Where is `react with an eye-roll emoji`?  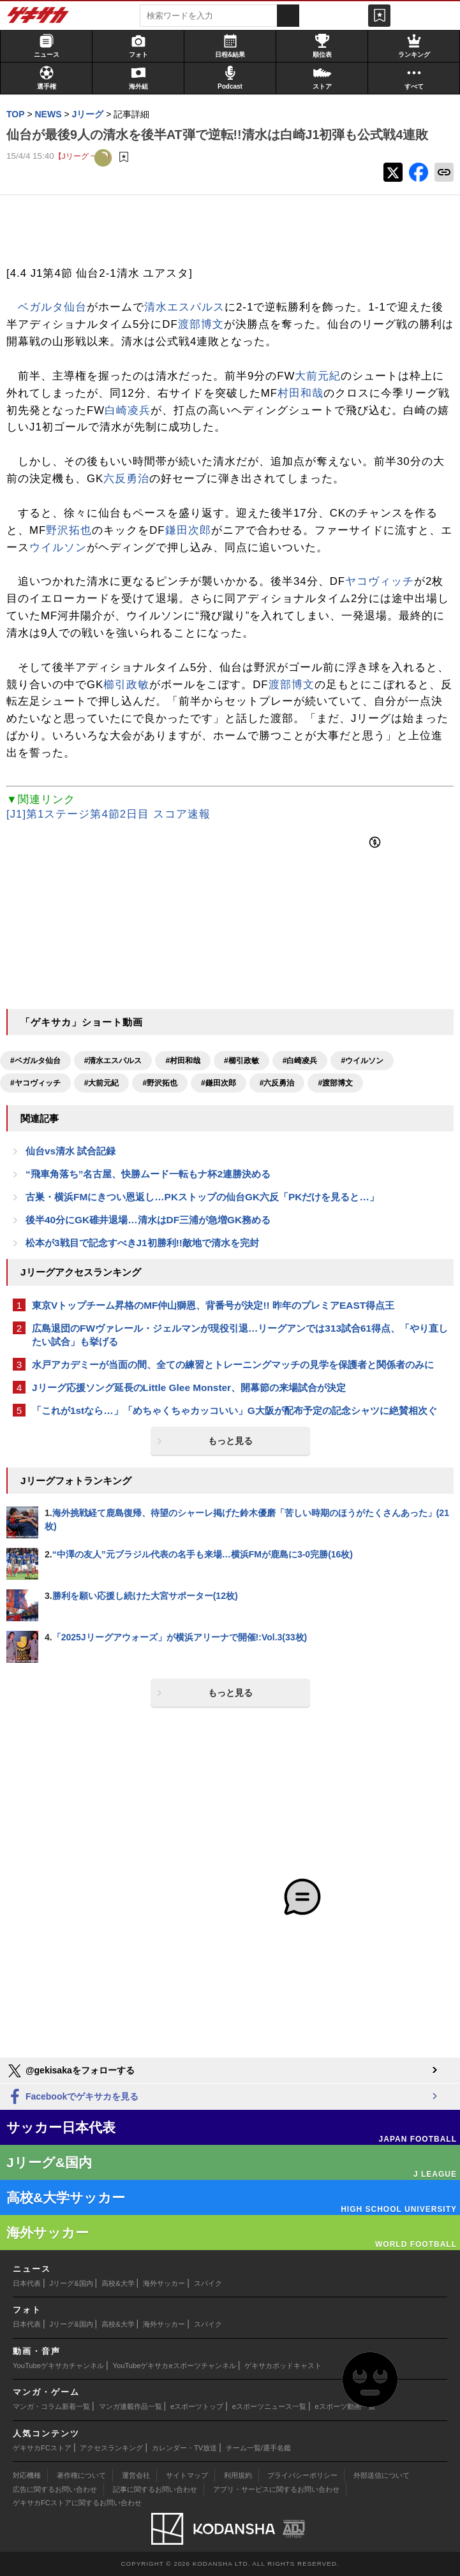
react with an eye-roll emoji is located at coordinates (370, 2380).